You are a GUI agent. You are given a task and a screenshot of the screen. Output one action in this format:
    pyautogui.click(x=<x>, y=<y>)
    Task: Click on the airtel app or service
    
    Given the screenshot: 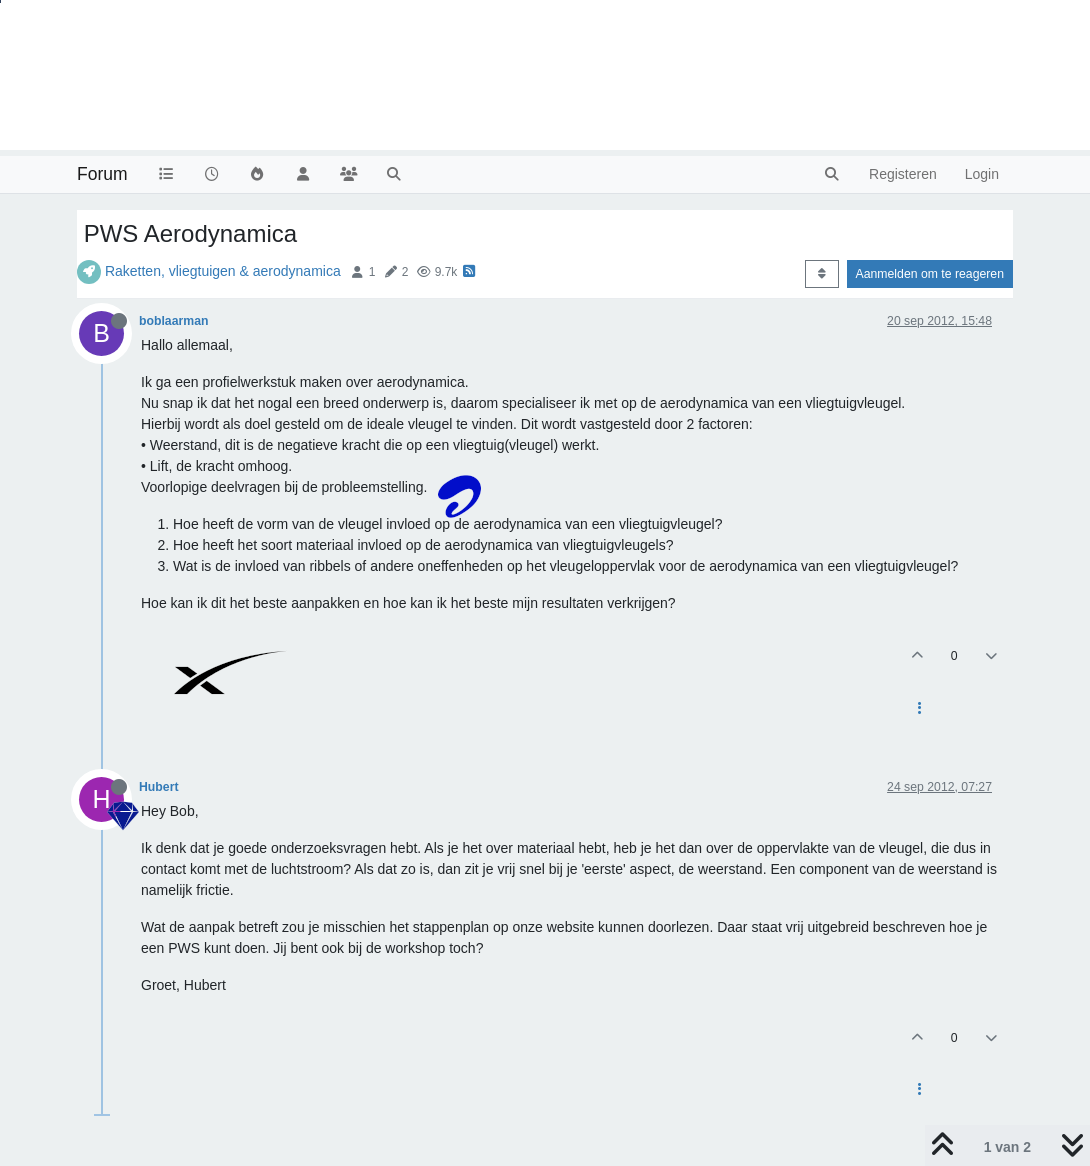 What is the action you would take?
    pyautogui.click(x=459, y=496)
    